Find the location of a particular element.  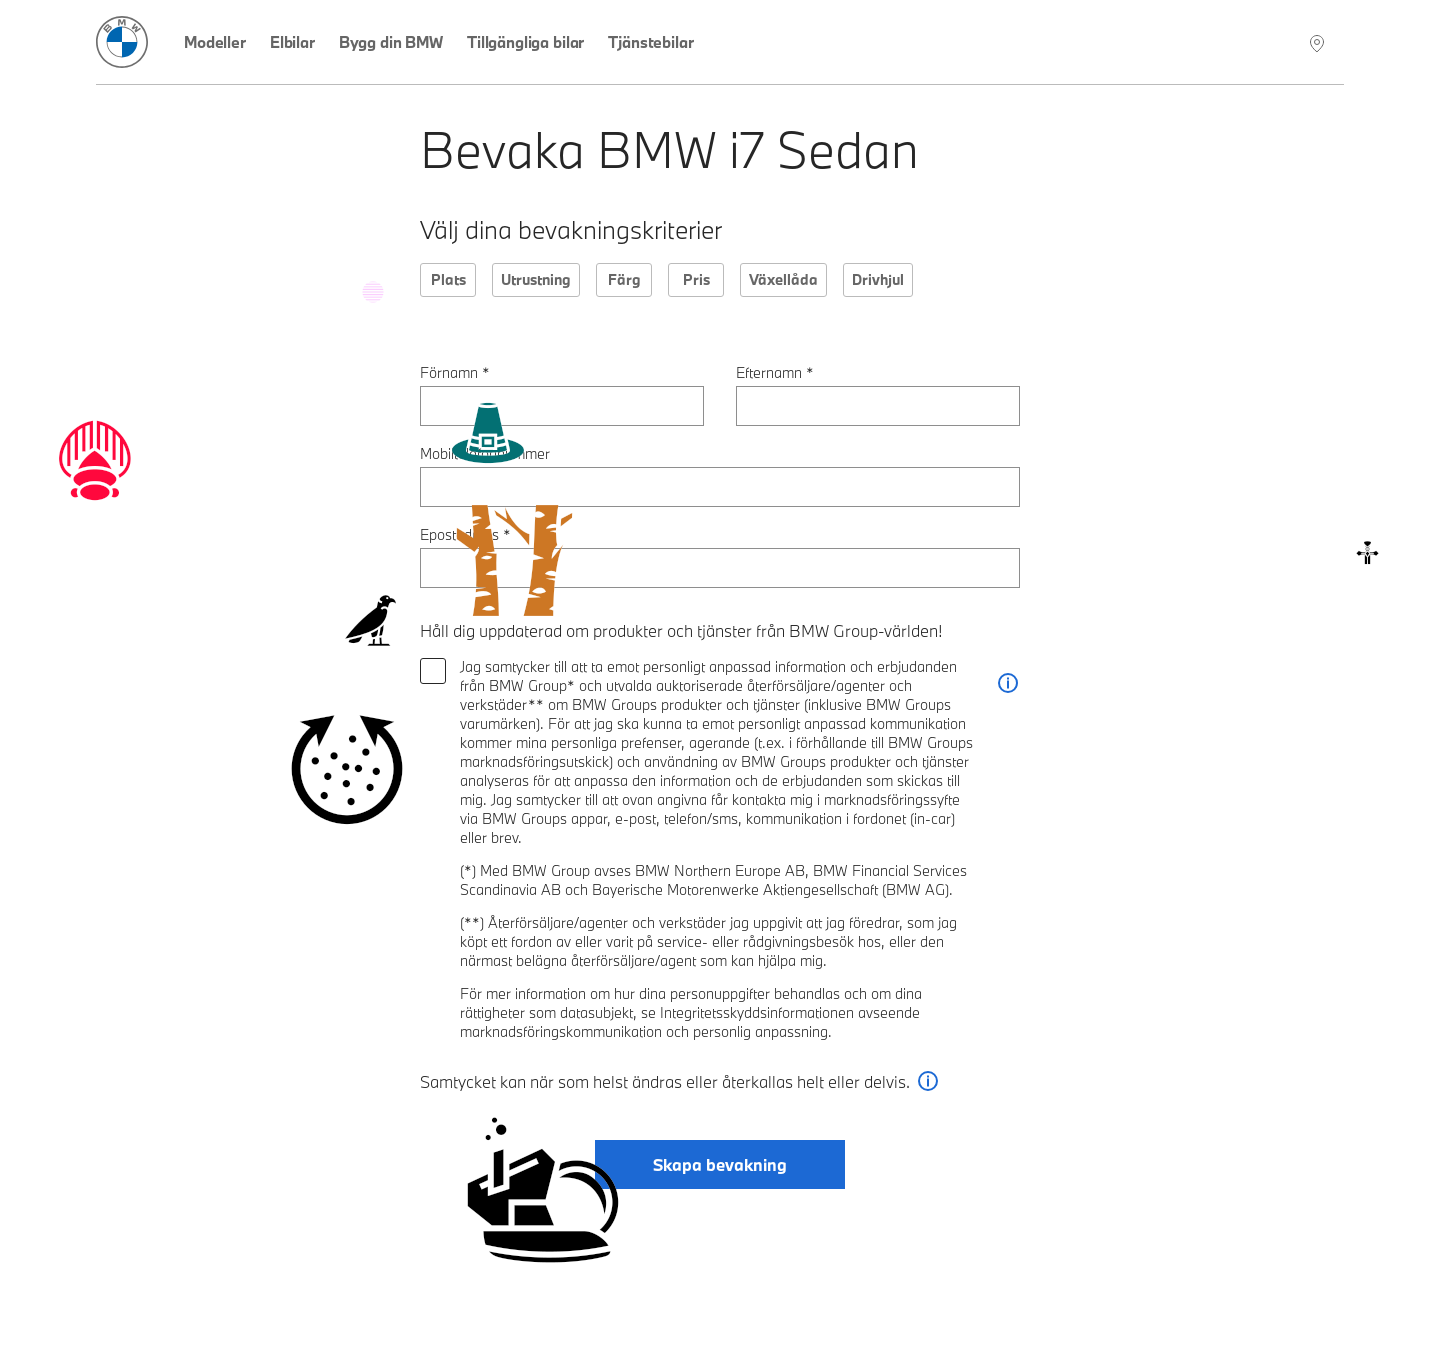

egyptian-themed game element or character is located at coordinates (370, 620).